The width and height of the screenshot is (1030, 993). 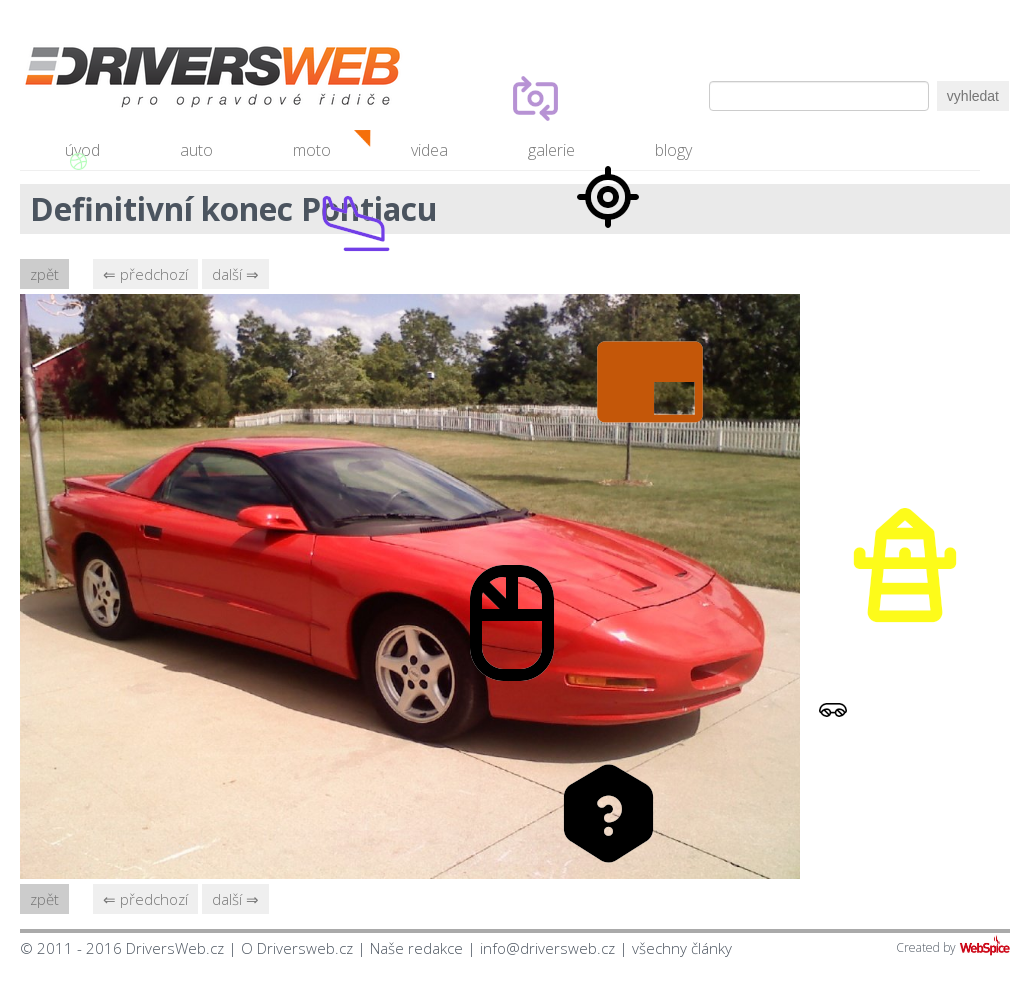 What do you see at coordinates (905, 569) in the screenshot?
I see `access website accessibility or guidance features` at bounding box center [905, 569].